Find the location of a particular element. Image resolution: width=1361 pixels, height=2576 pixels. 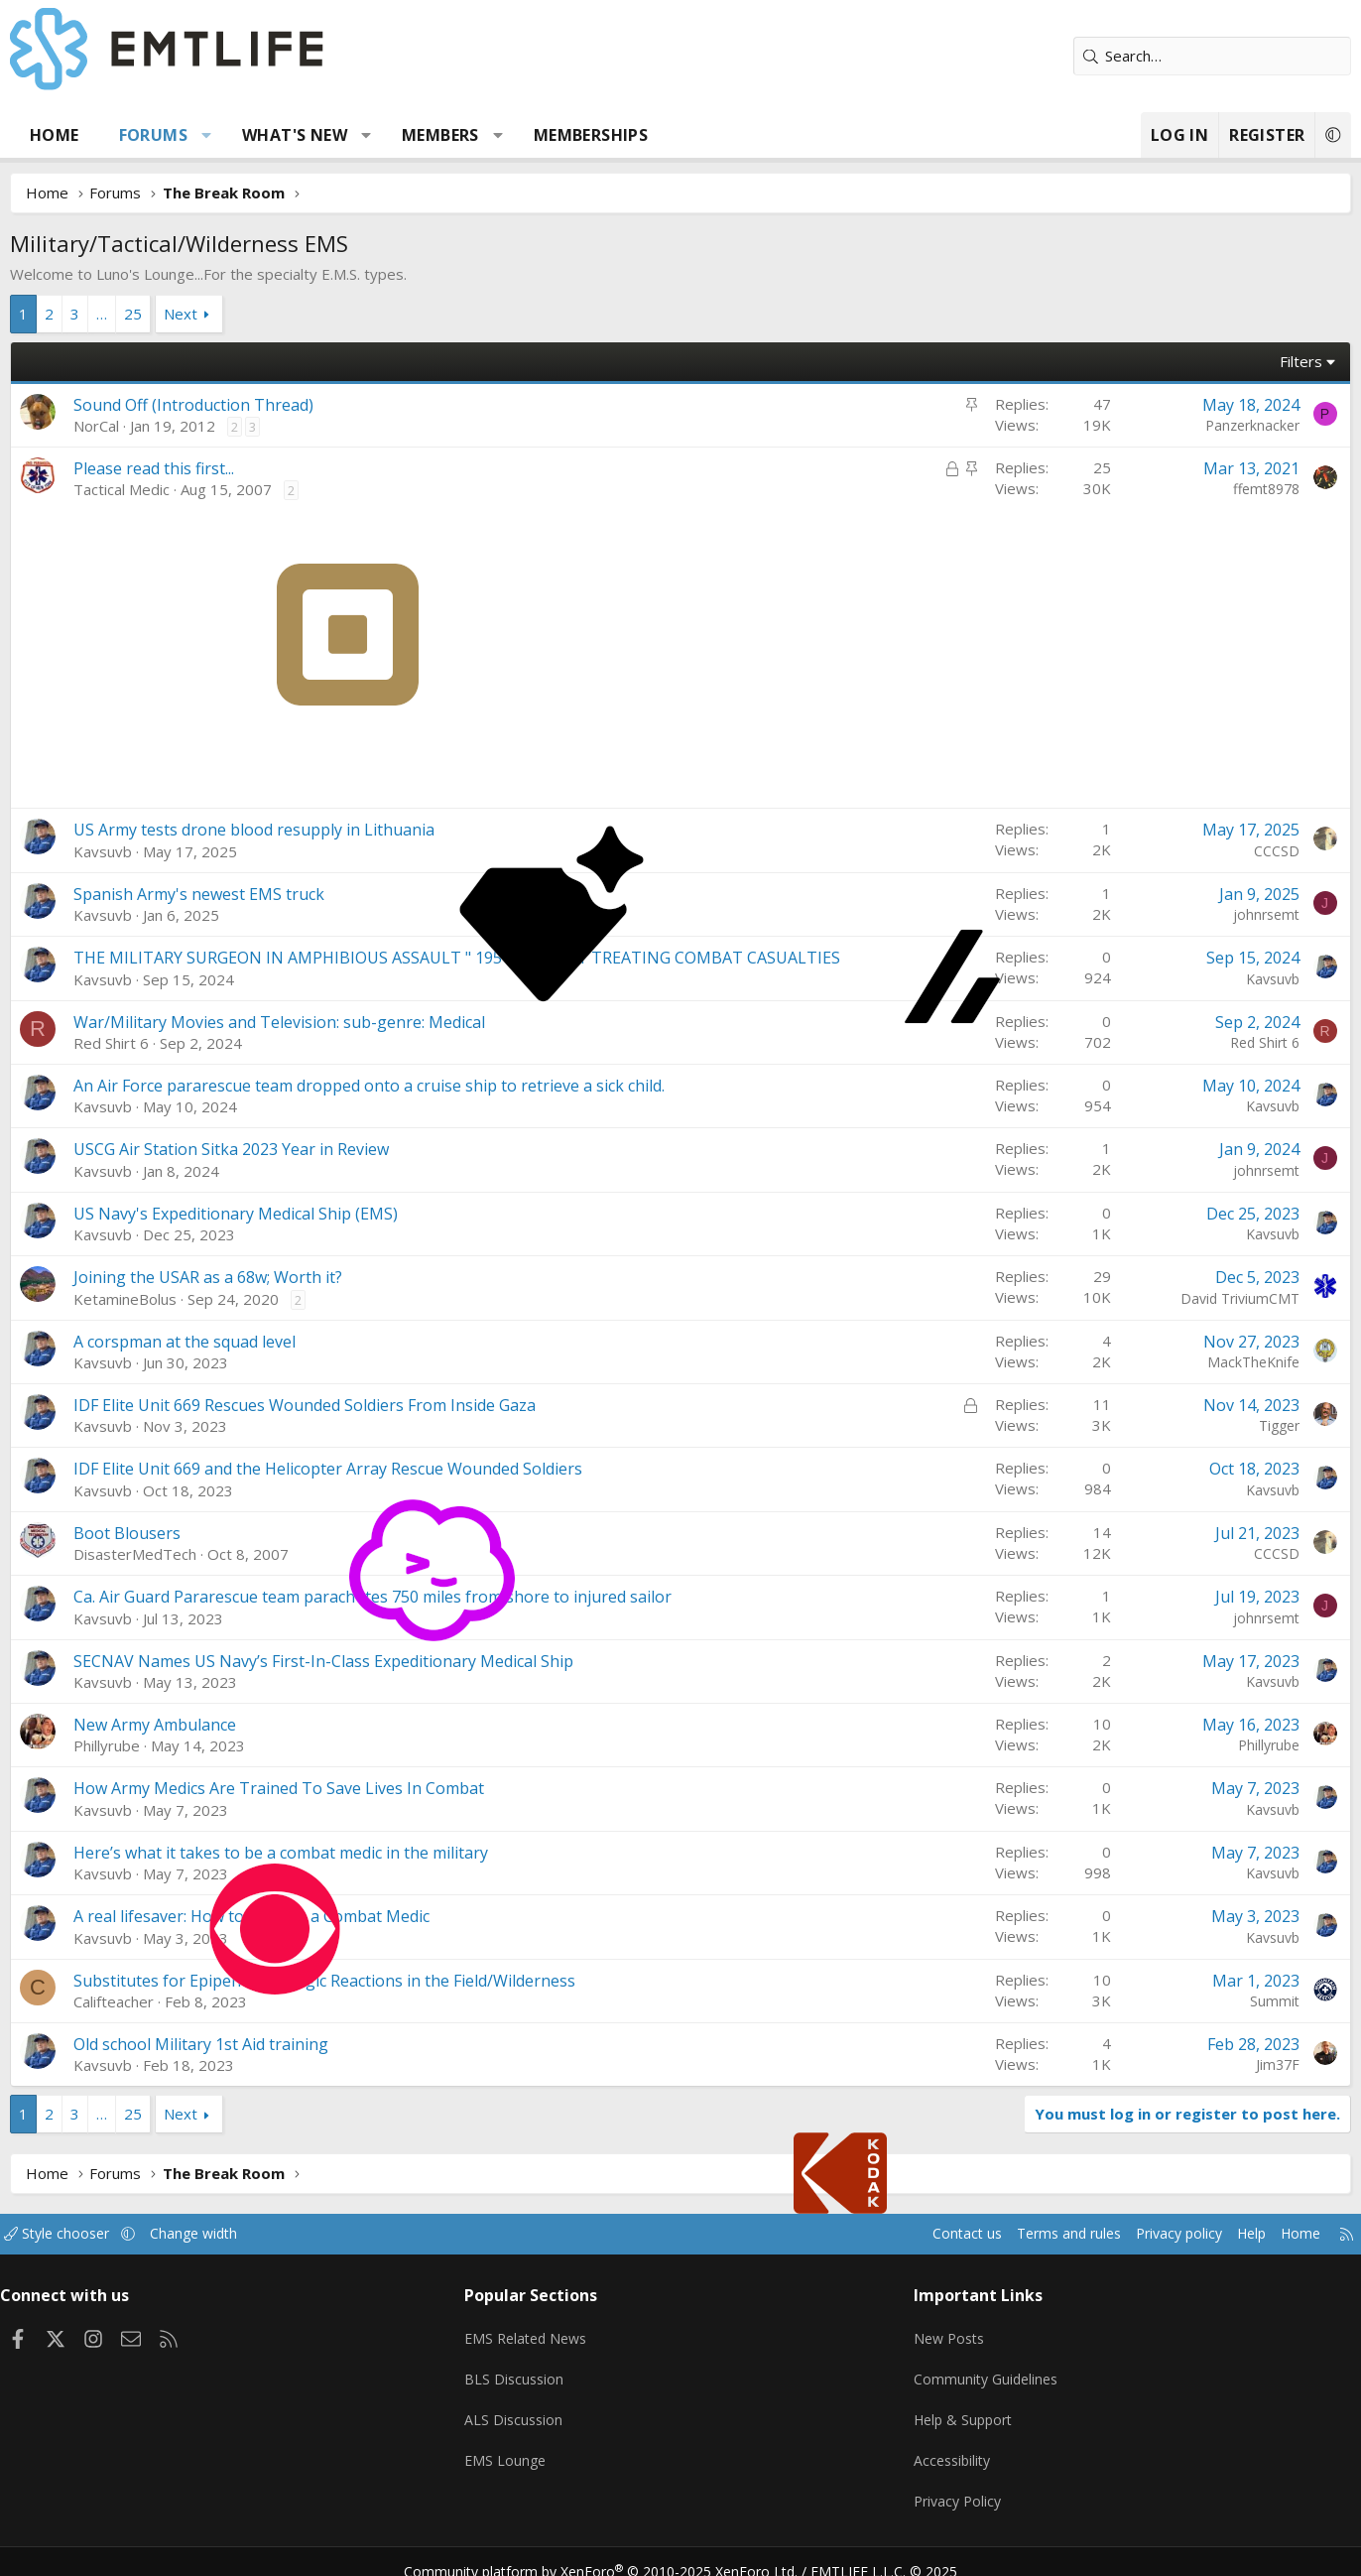

Kodak brand logo is located at coordinates (840, 2173).